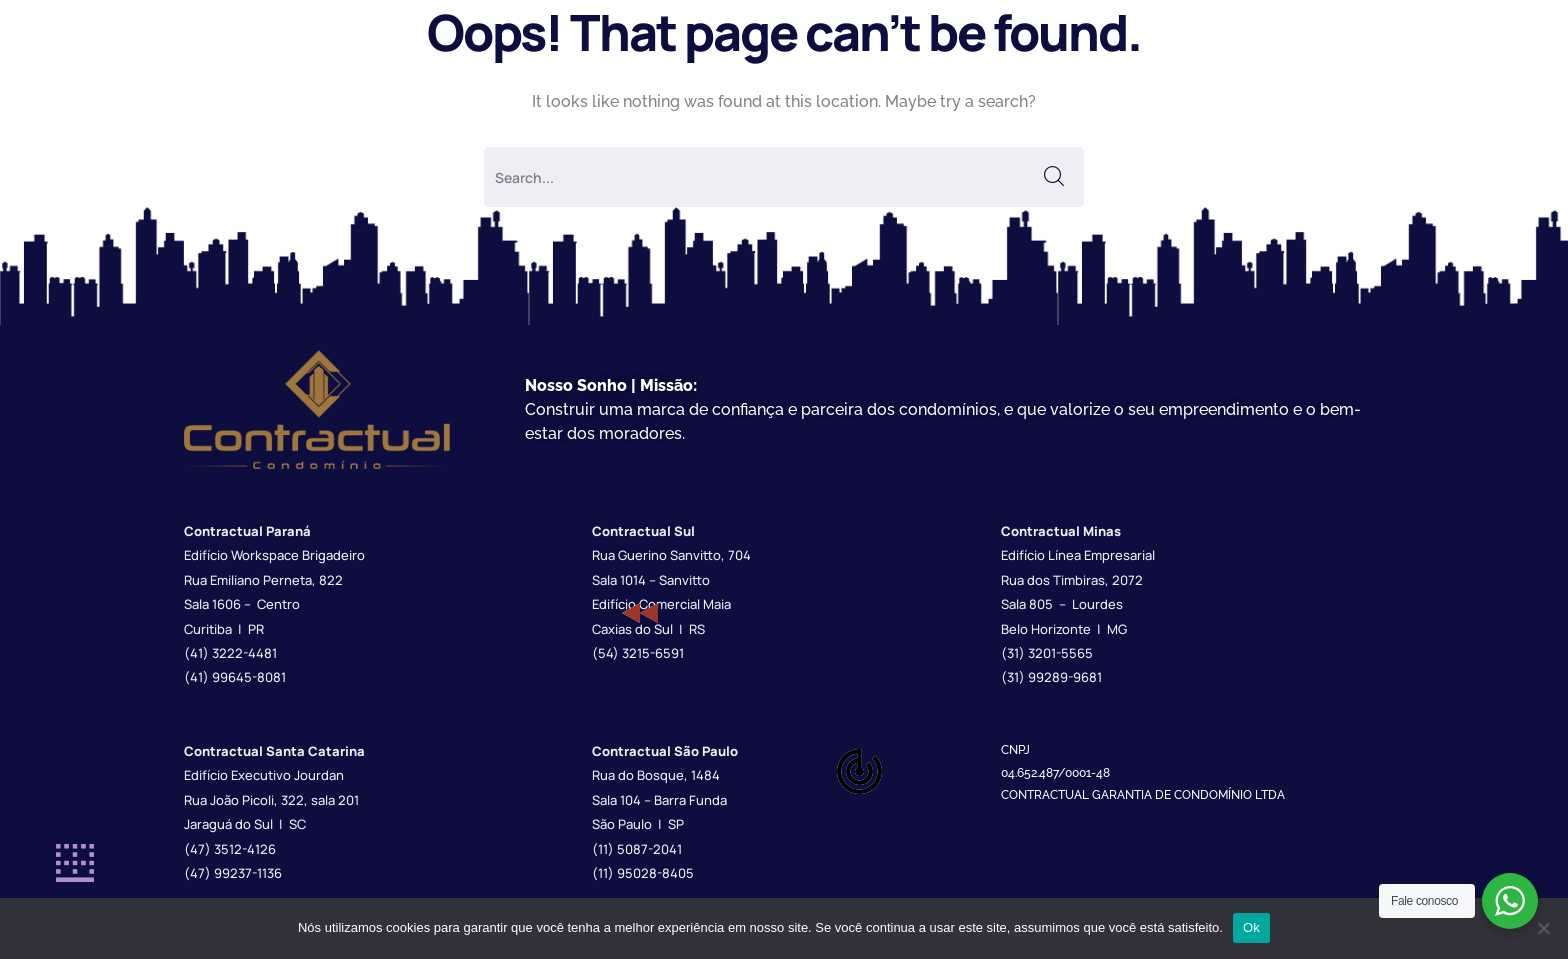  What do you see at coordinates (859, 771) in the screenshot?
I see `view radar or scanning functionality` at bounding box center [859, 771].